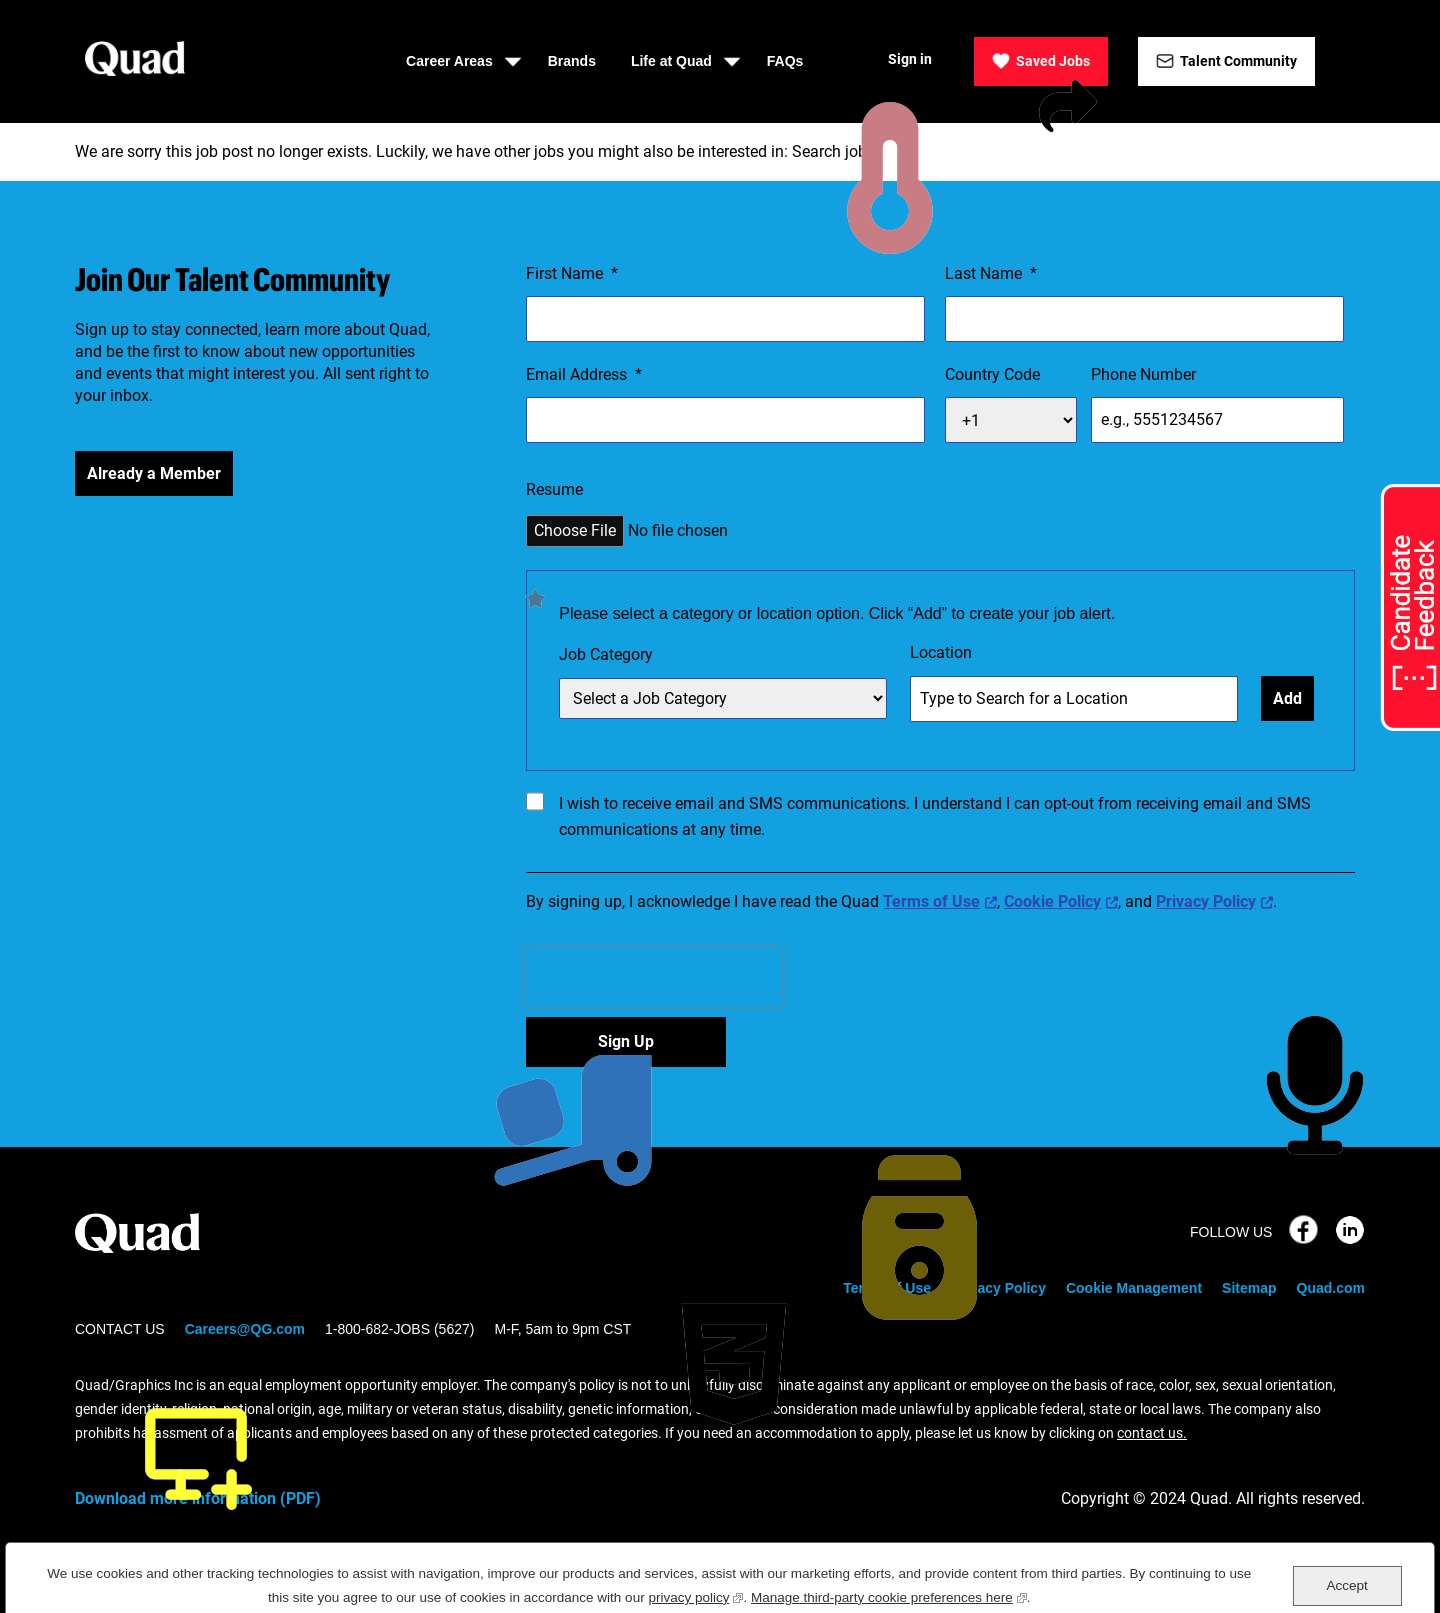 The width and height of the screenshot is (1440, 1613). Describe the element at coordinates (1315, 1085) in the screenshot. I see `tap to start voice recording` at that location.